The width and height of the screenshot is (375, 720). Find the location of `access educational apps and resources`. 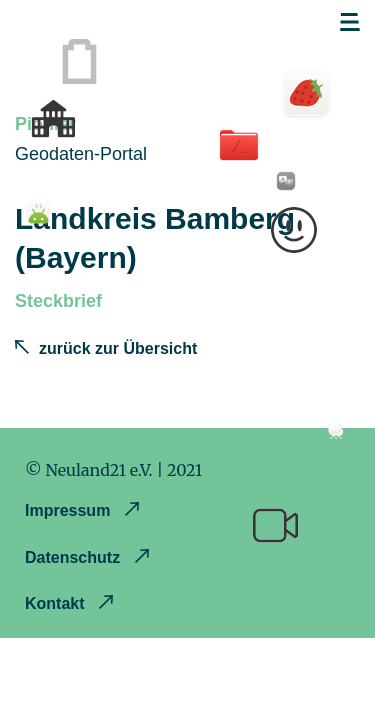

access educational apps and resources is located at coordinates (52, 120).